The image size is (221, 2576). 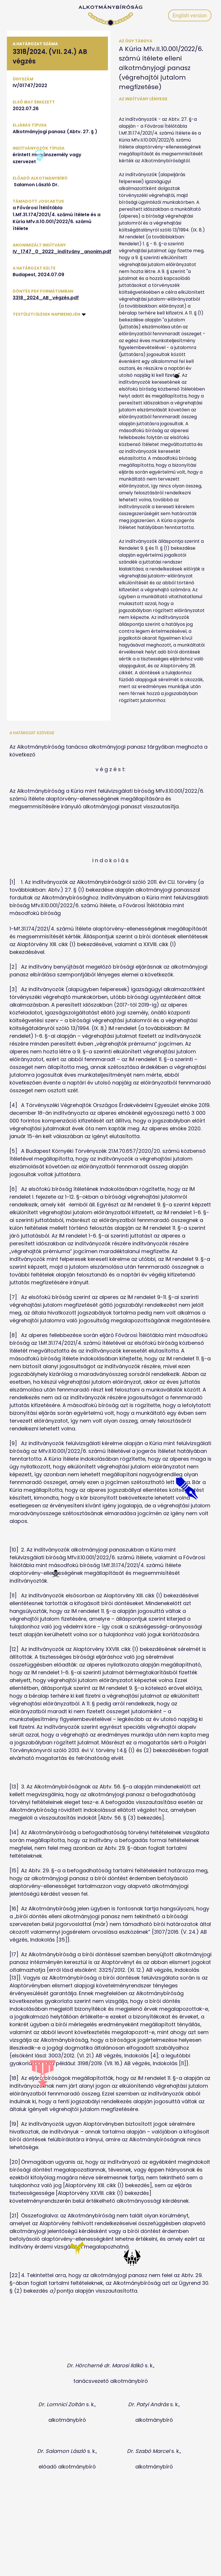 I want to click on open your inbox or messages, so click(x=177, y=376).